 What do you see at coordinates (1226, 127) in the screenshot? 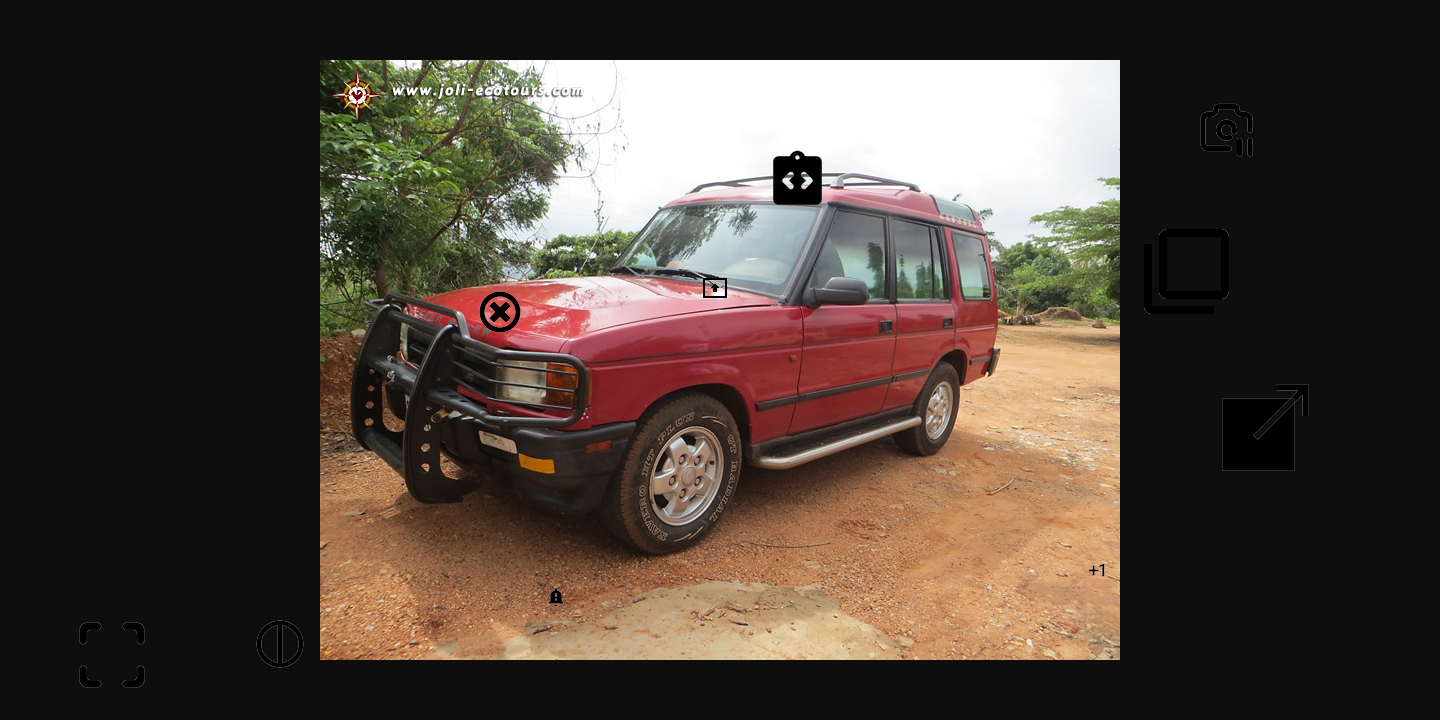
I see `pause video recording` at bounding box center [1226, 127].